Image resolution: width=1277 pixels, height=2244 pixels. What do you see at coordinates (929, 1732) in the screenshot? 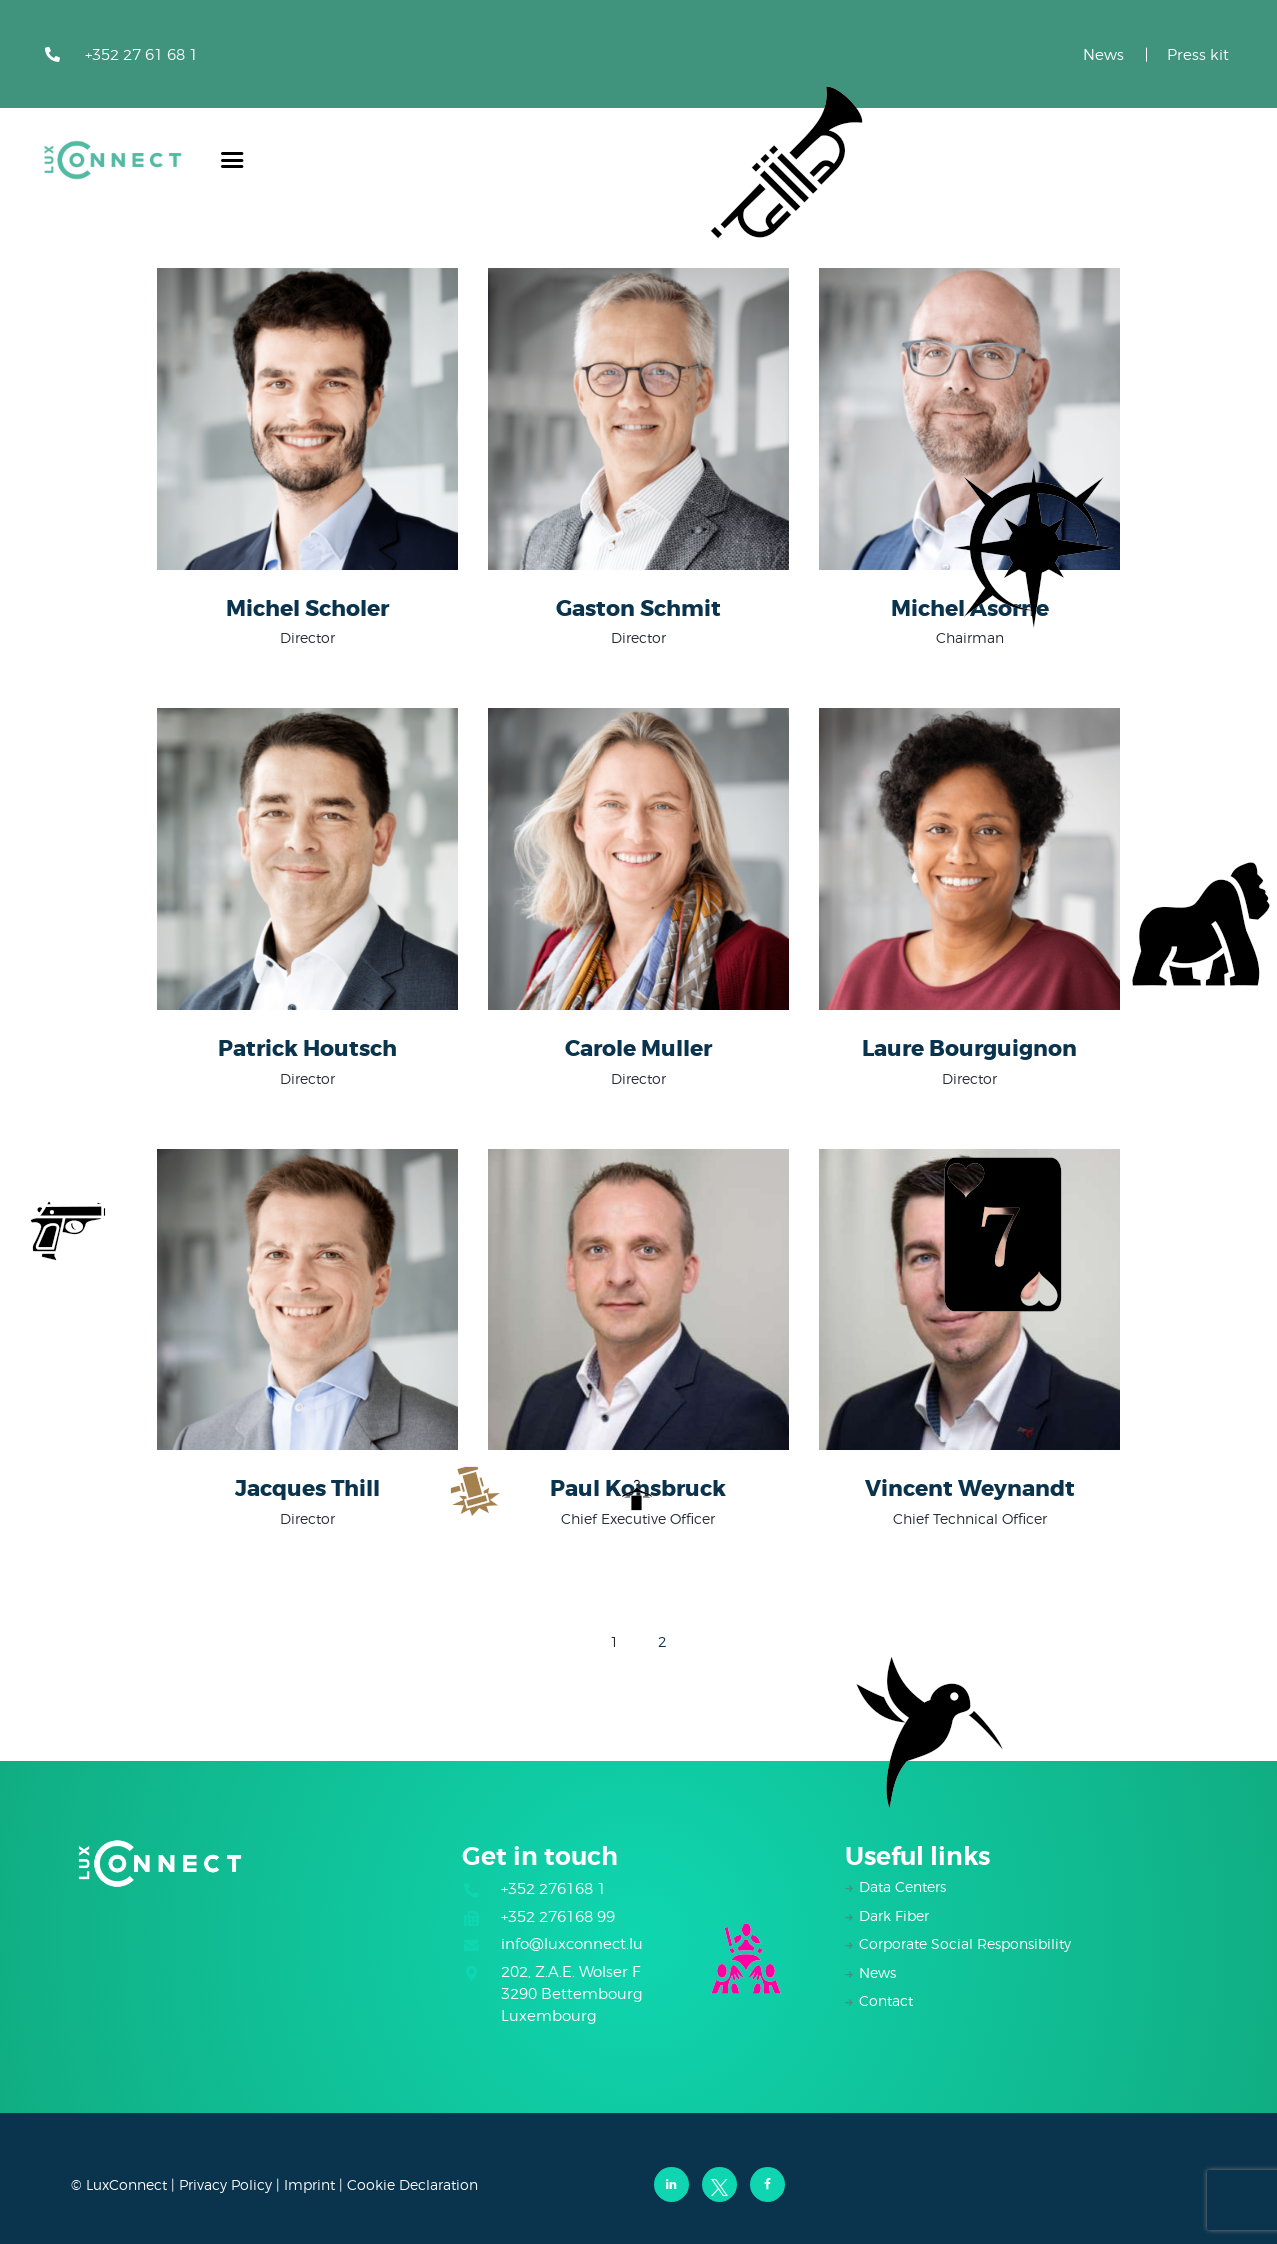
I see `nature or wildlife category indicator` at bounding box center [929, 1732].